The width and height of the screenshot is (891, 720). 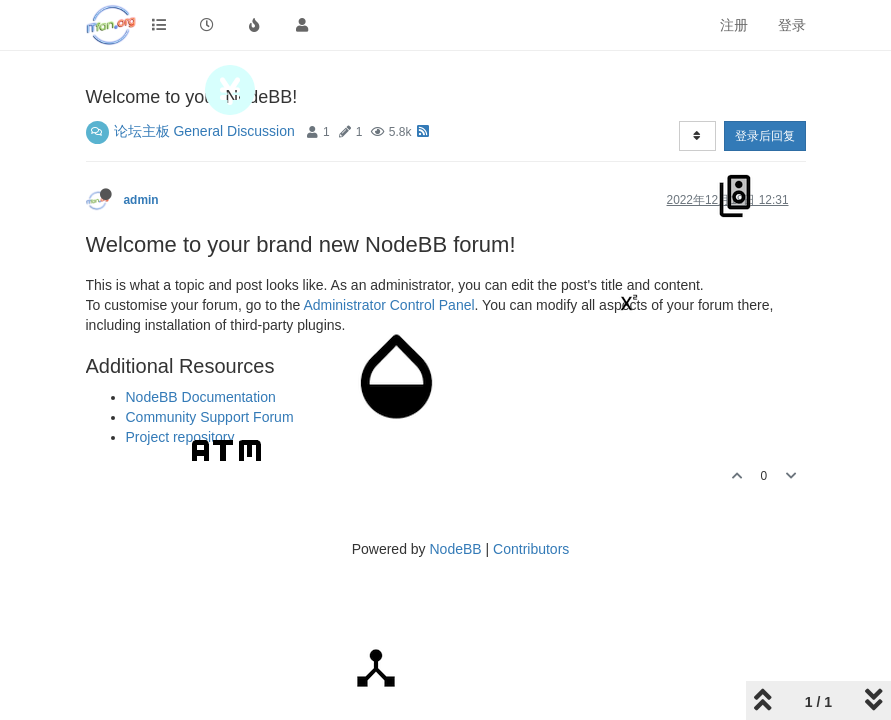 What do you see at coordinates (226, 450) in the screenshot?
I see `locate nearby ATM machines` at bounding box center [226, 450].